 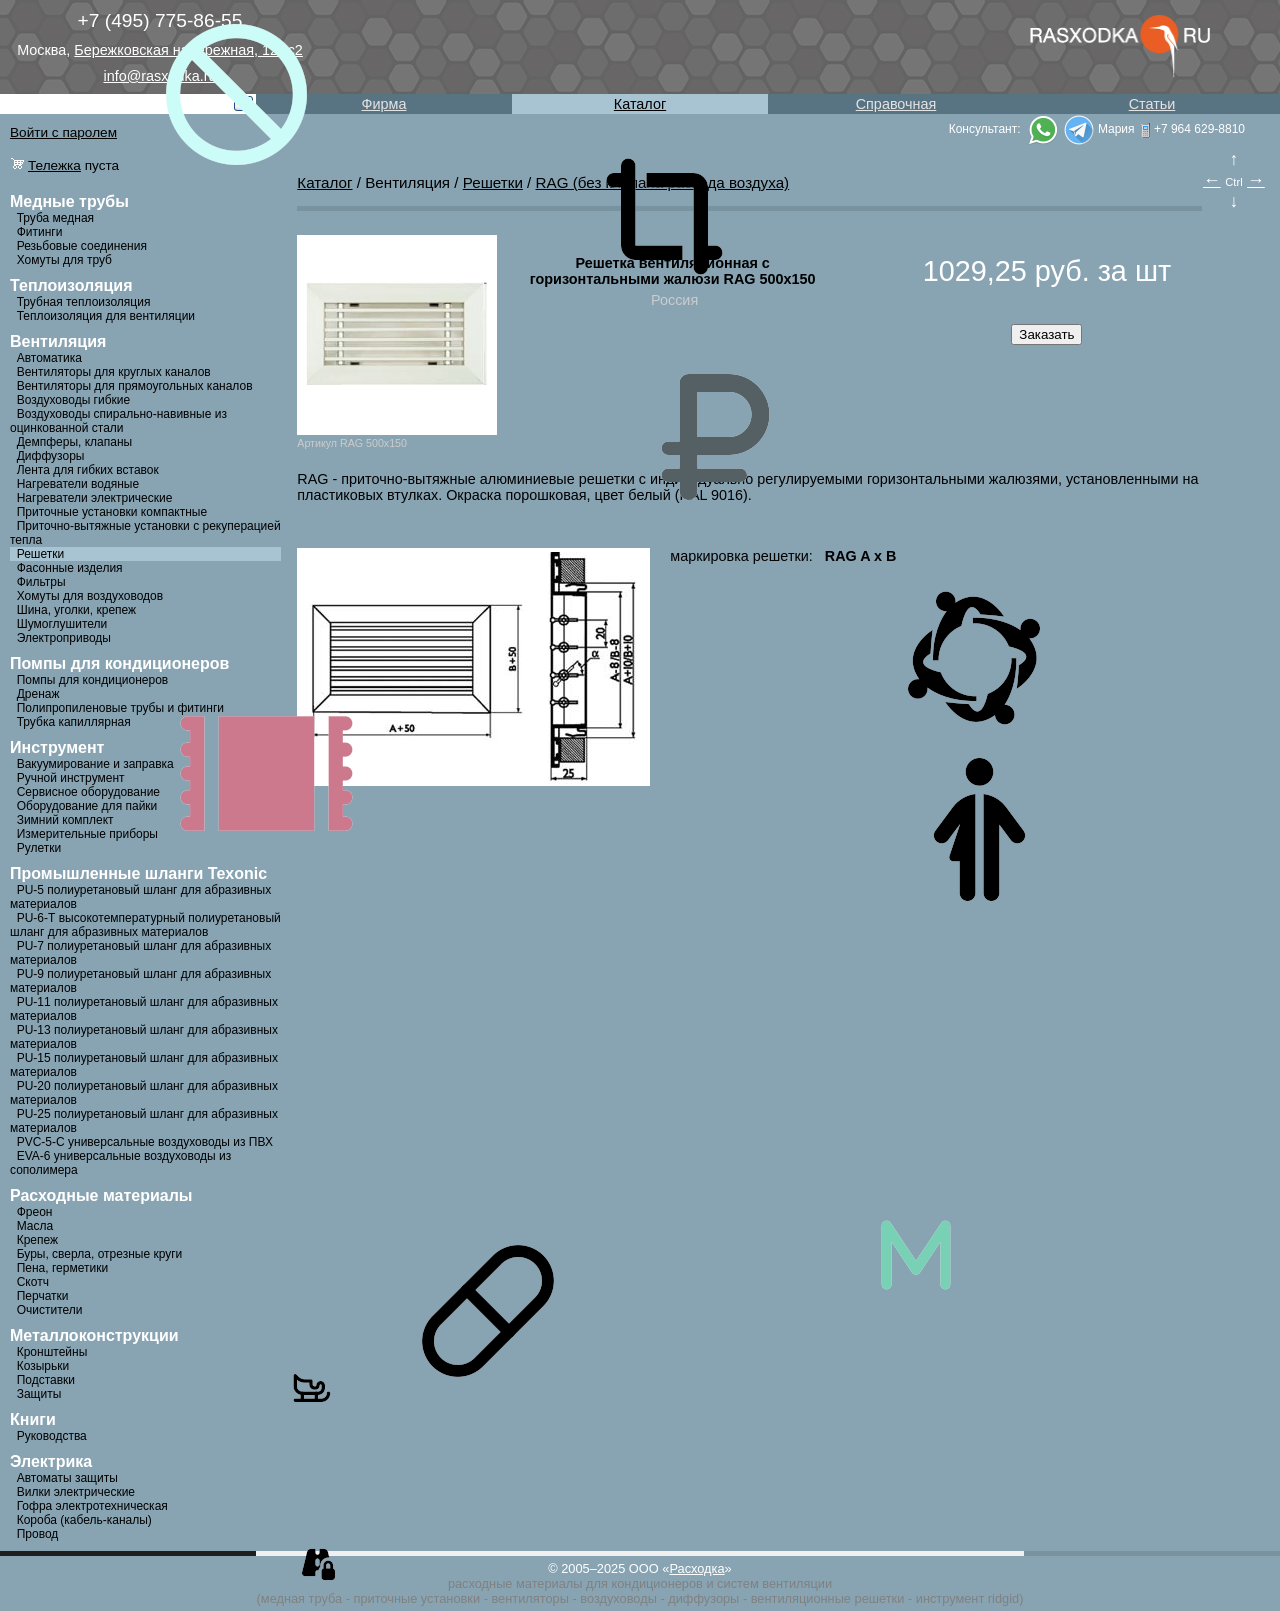 I want to click on indicates Russian ruble currency, so click(x=720, y=437).